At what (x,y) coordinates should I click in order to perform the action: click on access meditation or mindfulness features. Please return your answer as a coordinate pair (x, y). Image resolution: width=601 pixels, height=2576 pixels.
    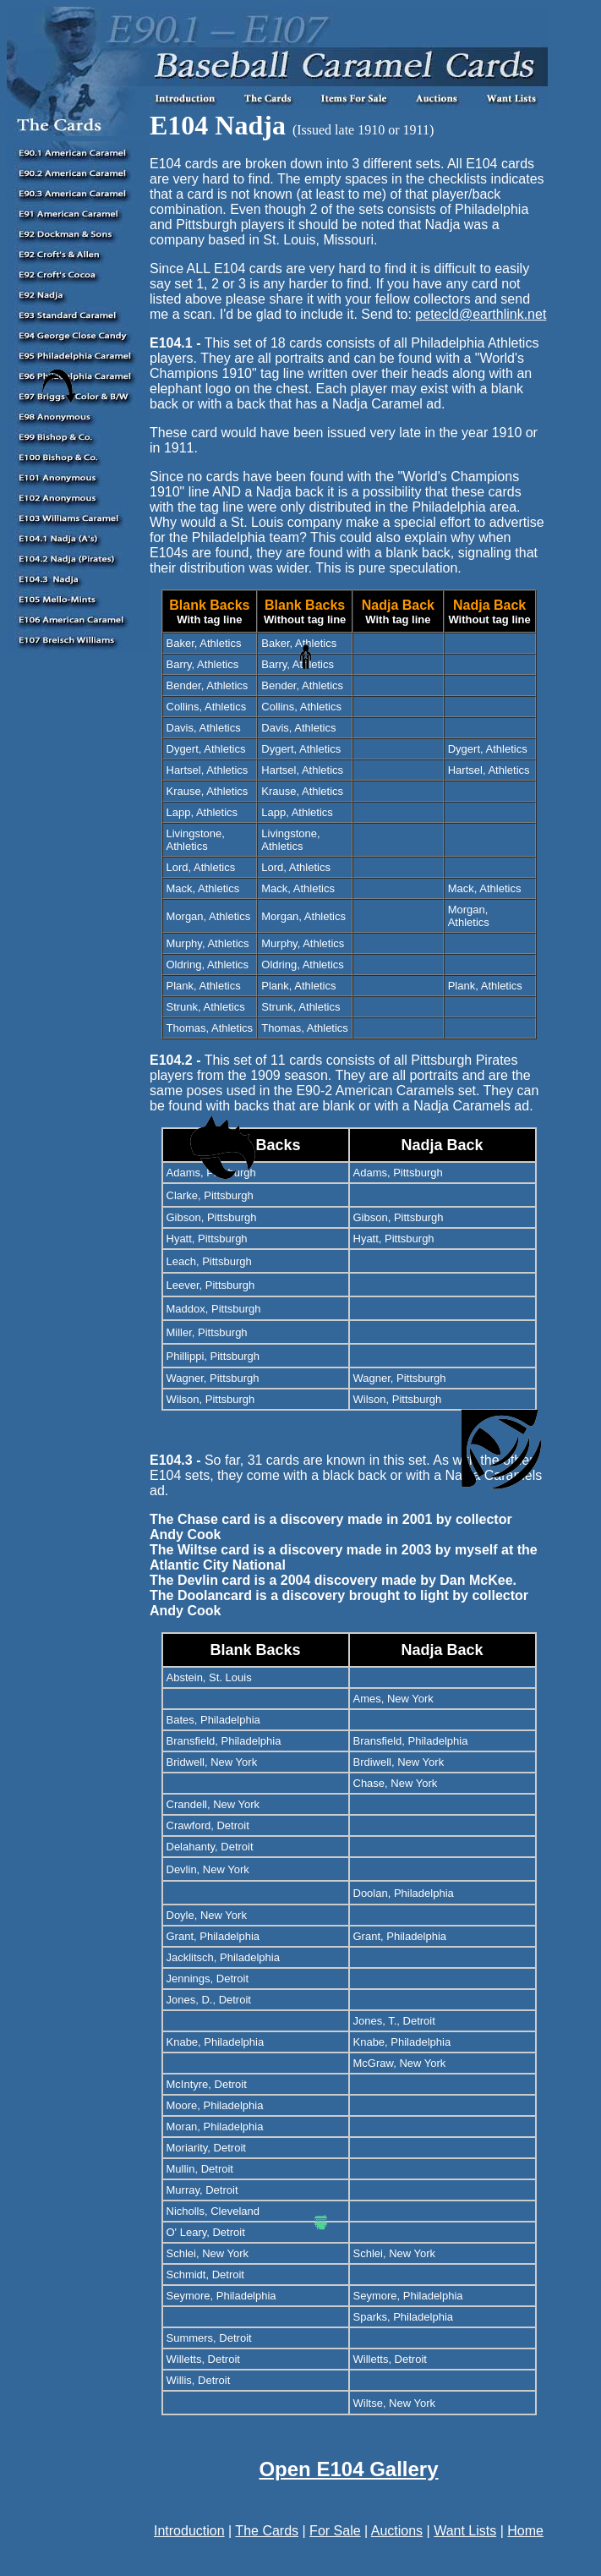
    Looking at the image, I should click on (305, 656).